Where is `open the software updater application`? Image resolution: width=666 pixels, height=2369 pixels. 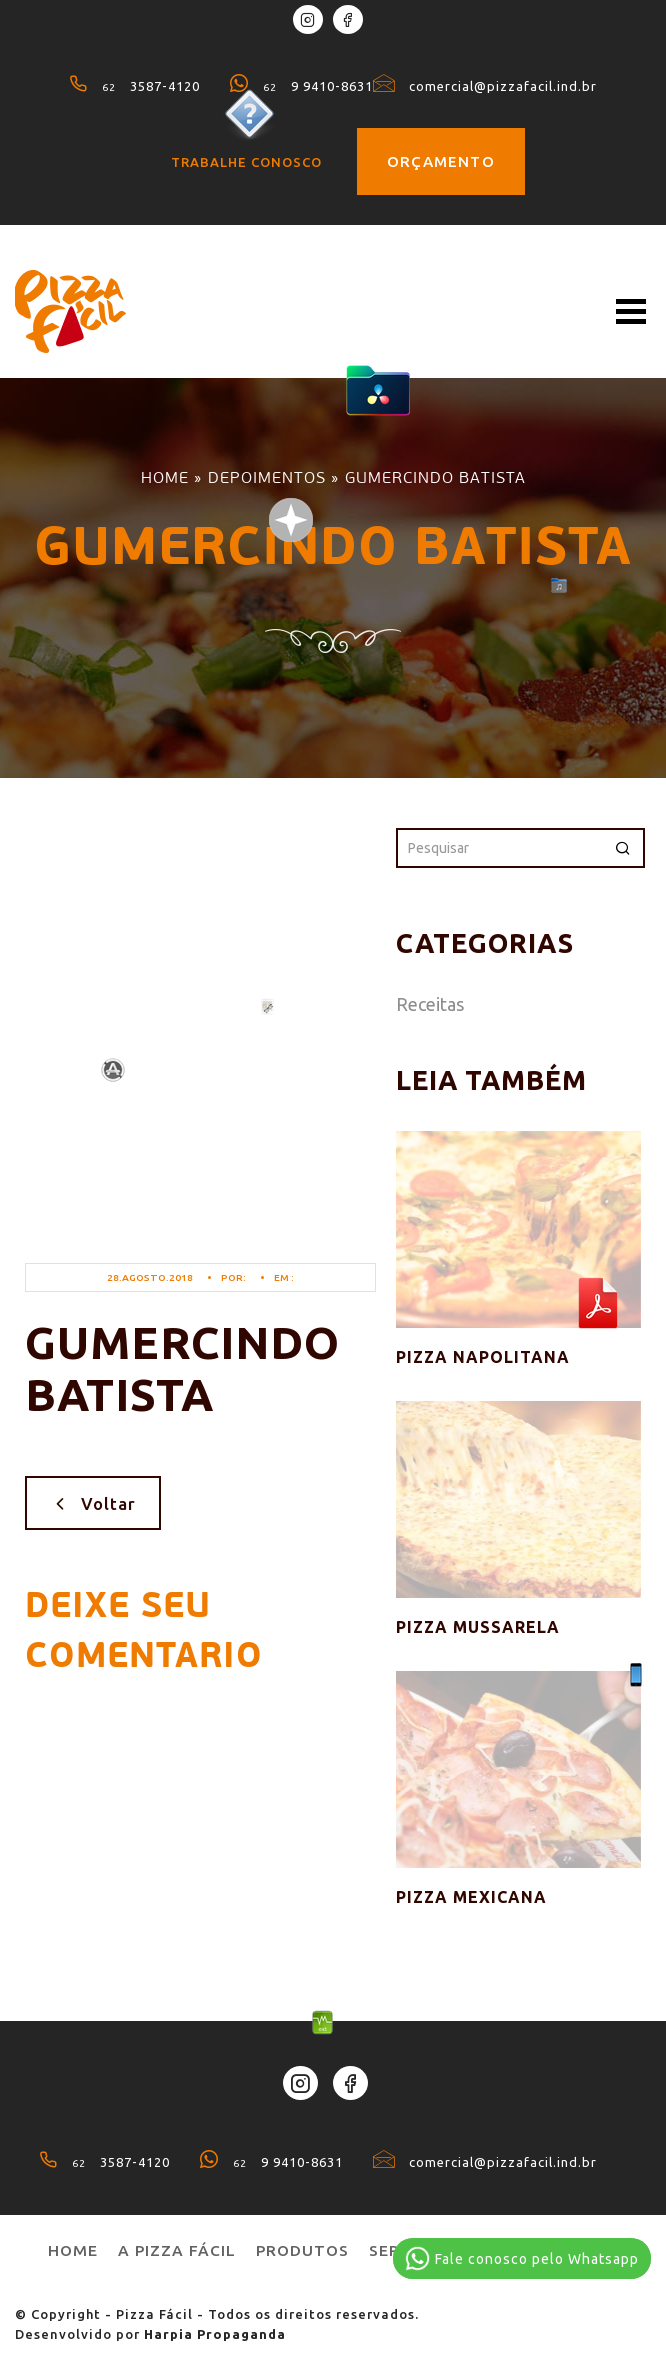
open the software updater application is located at coordinates (113, 1070).